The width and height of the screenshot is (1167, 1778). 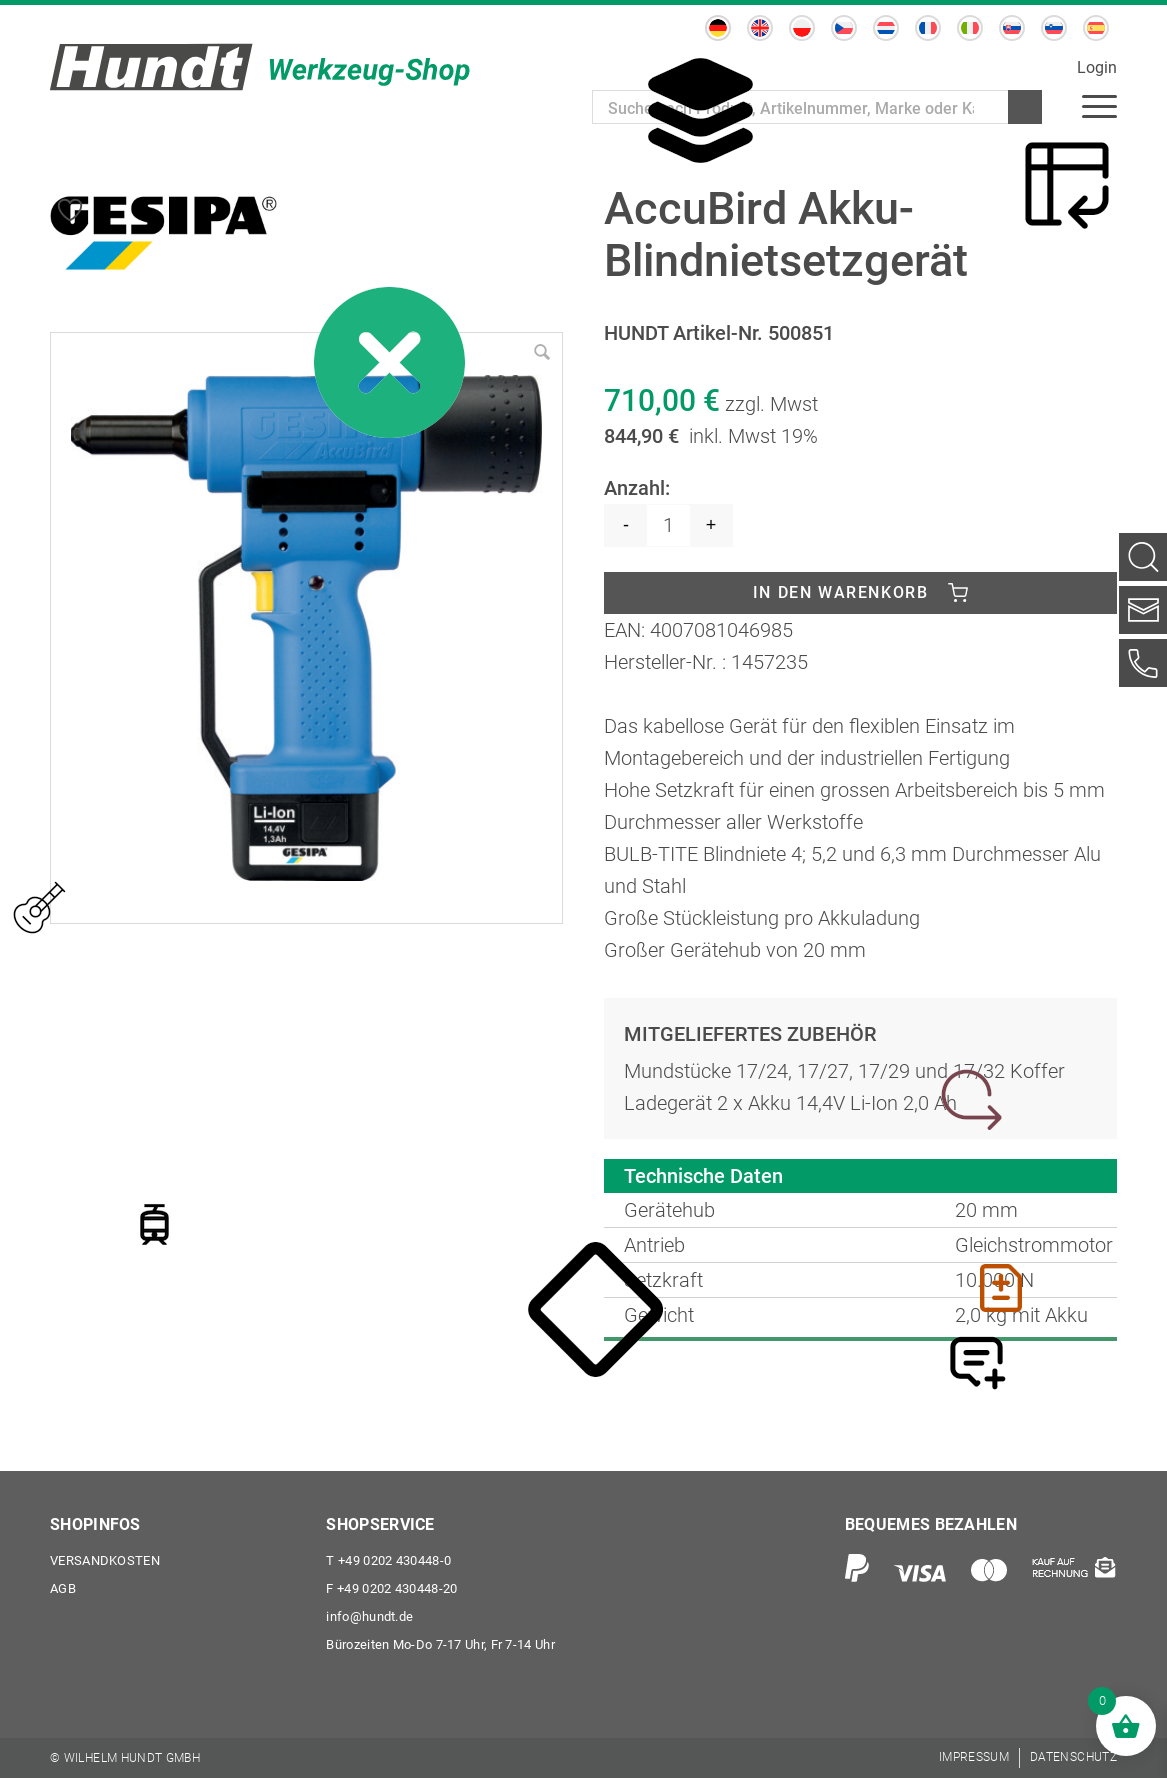 What do you see at coordinates (154, 1224) in the screenshot?
I see `view tram or light rail transit options` at bounding box center [154, 1224].